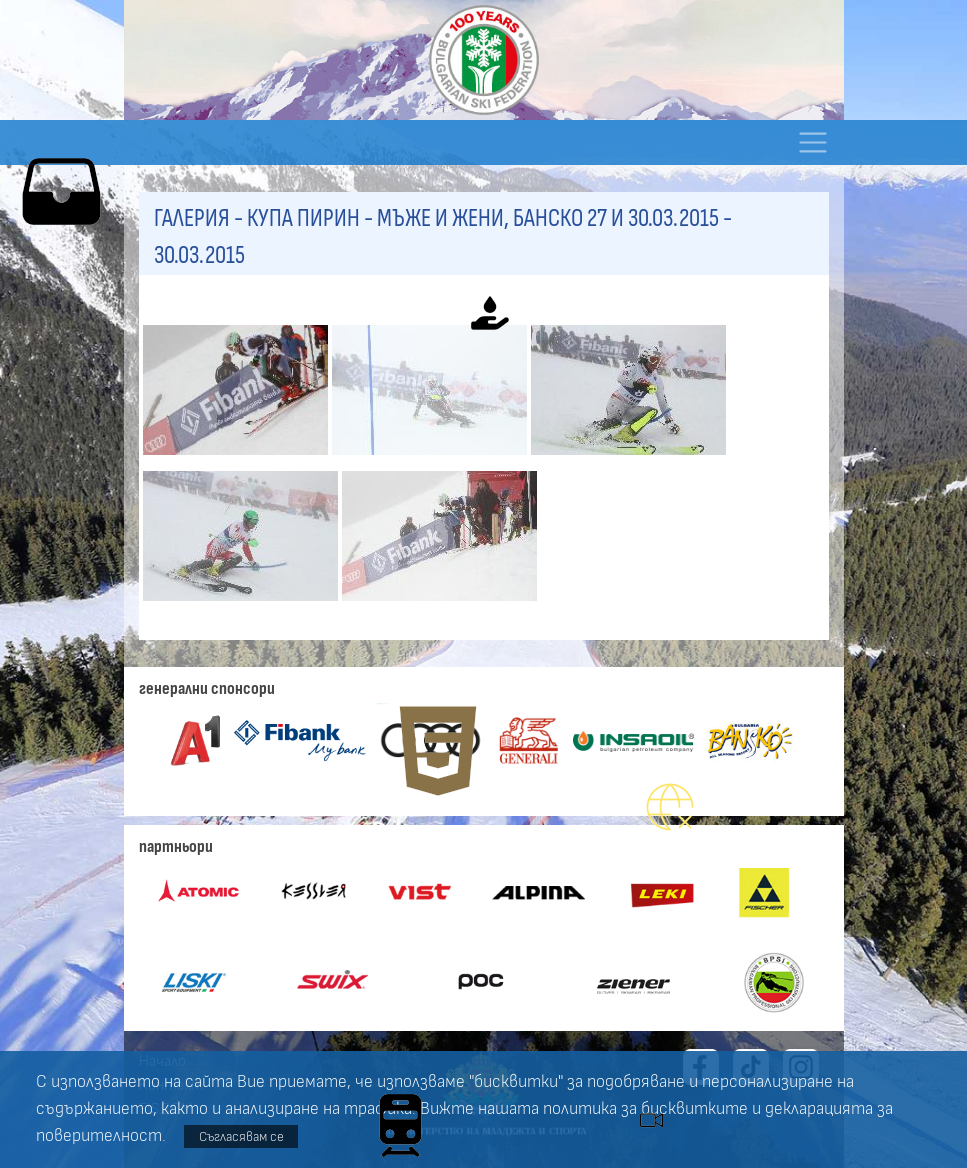  Describe the element at coordinates (400, 1125) in the screenshot. I see `view subway or metro transit options` at that location.